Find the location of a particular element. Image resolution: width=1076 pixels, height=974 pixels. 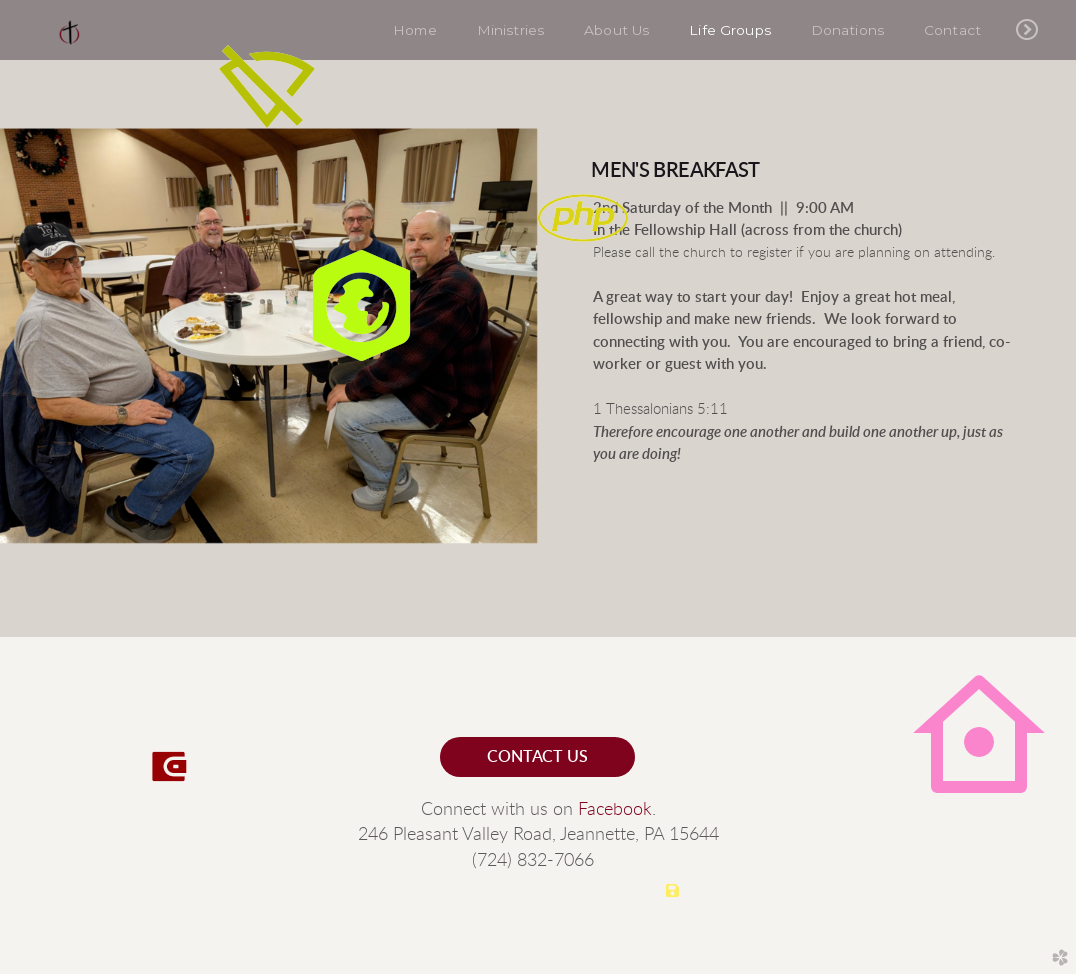

navigate to home screen is located at coordinates (979, 739).